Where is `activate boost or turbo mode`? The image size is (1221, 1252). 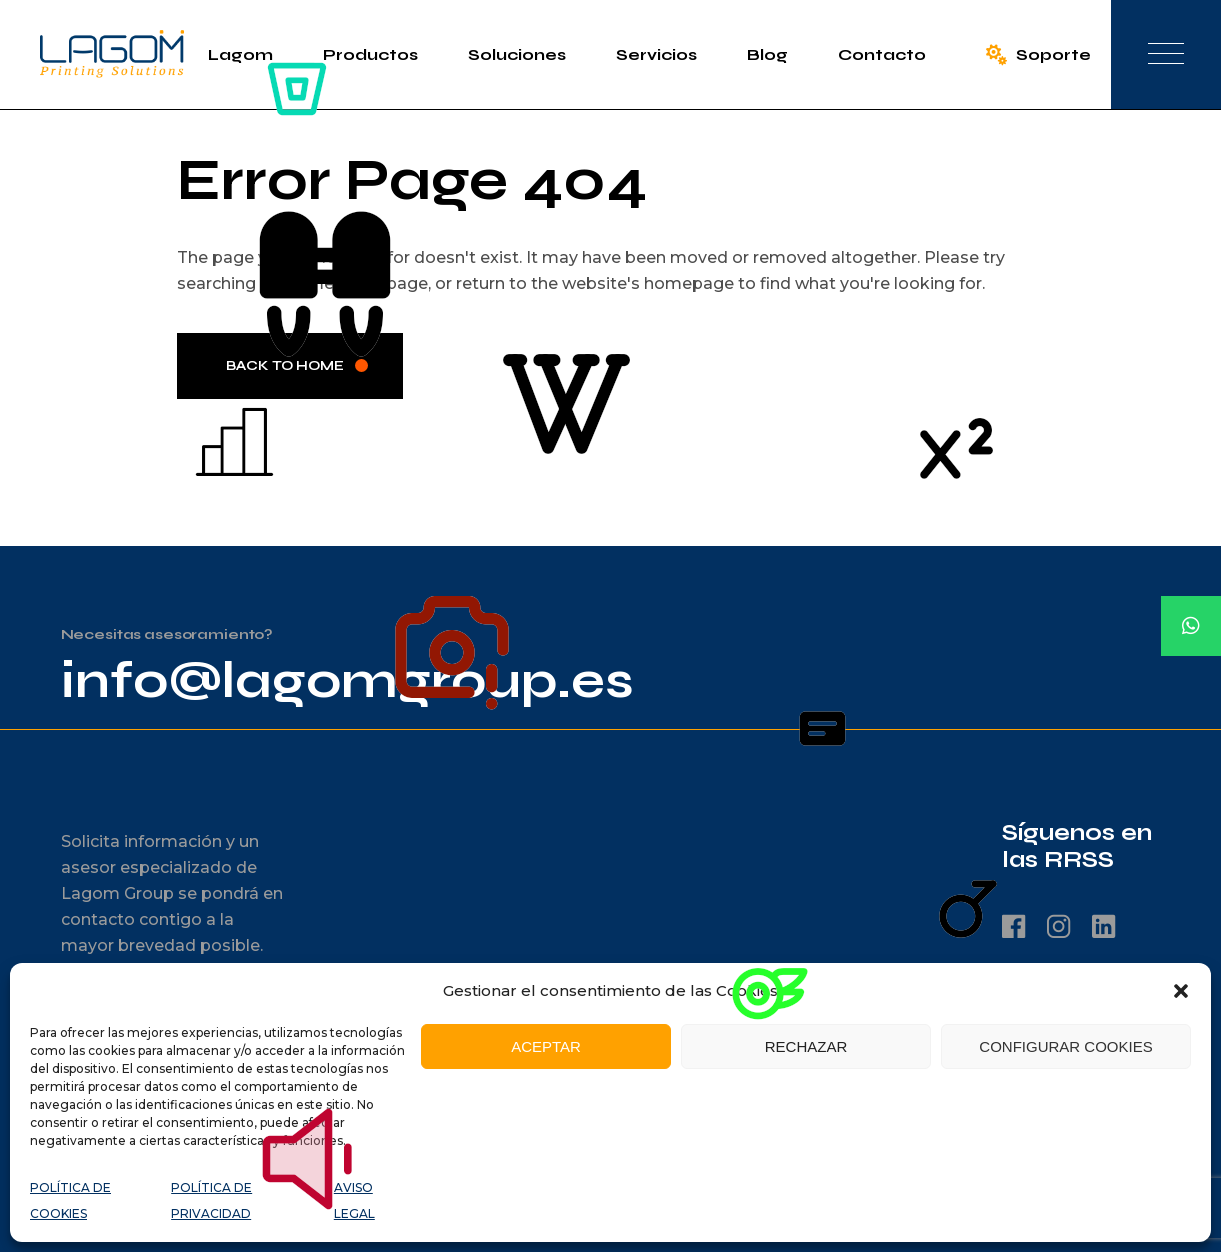 activate boost or turbo mode is located at coordinates (325, 284).